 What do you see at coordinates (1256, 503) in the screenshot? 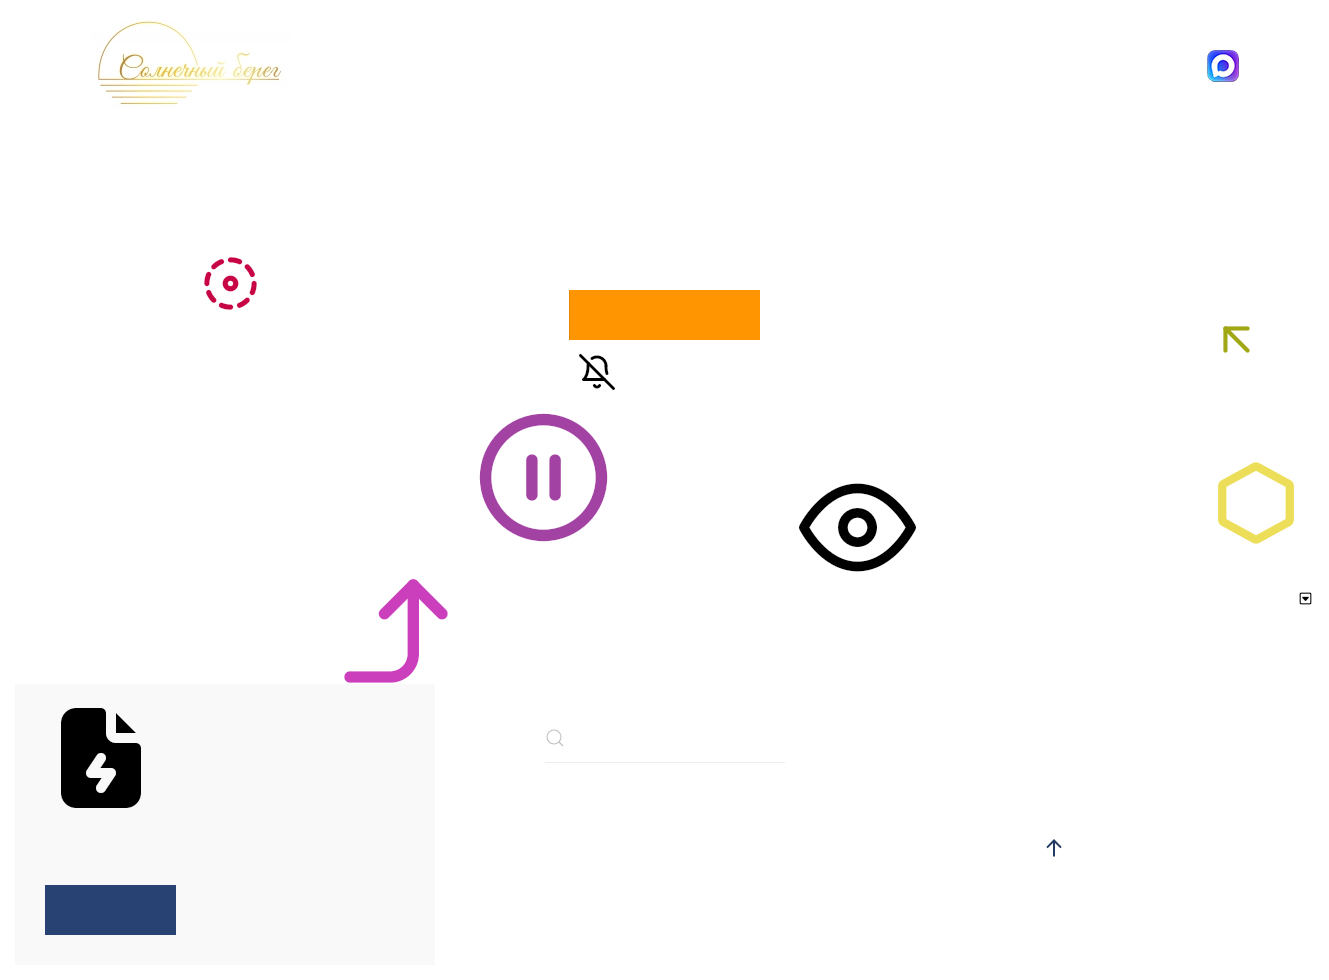
I see `select a hexagonal shape tool` at bounding box center [1256, 503].